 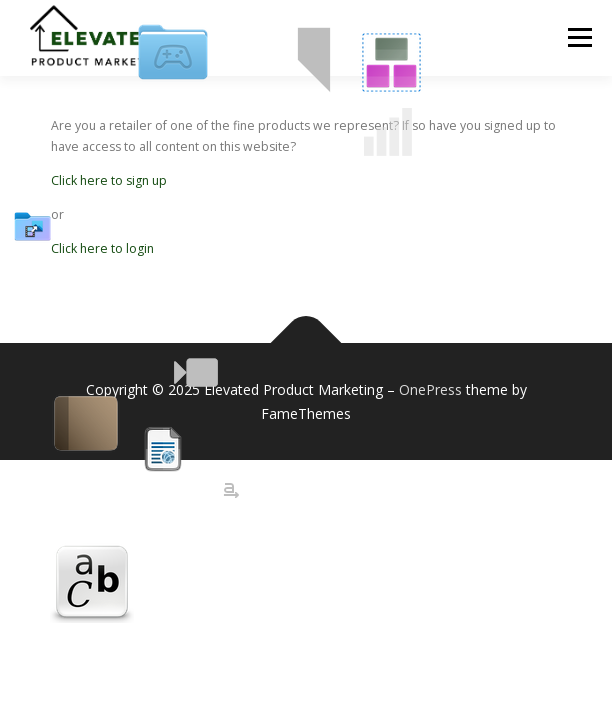 What do you see at coordinates (196, 371) in the screenshot?
I see `open your videos folder` at bounding box center [196, 371].